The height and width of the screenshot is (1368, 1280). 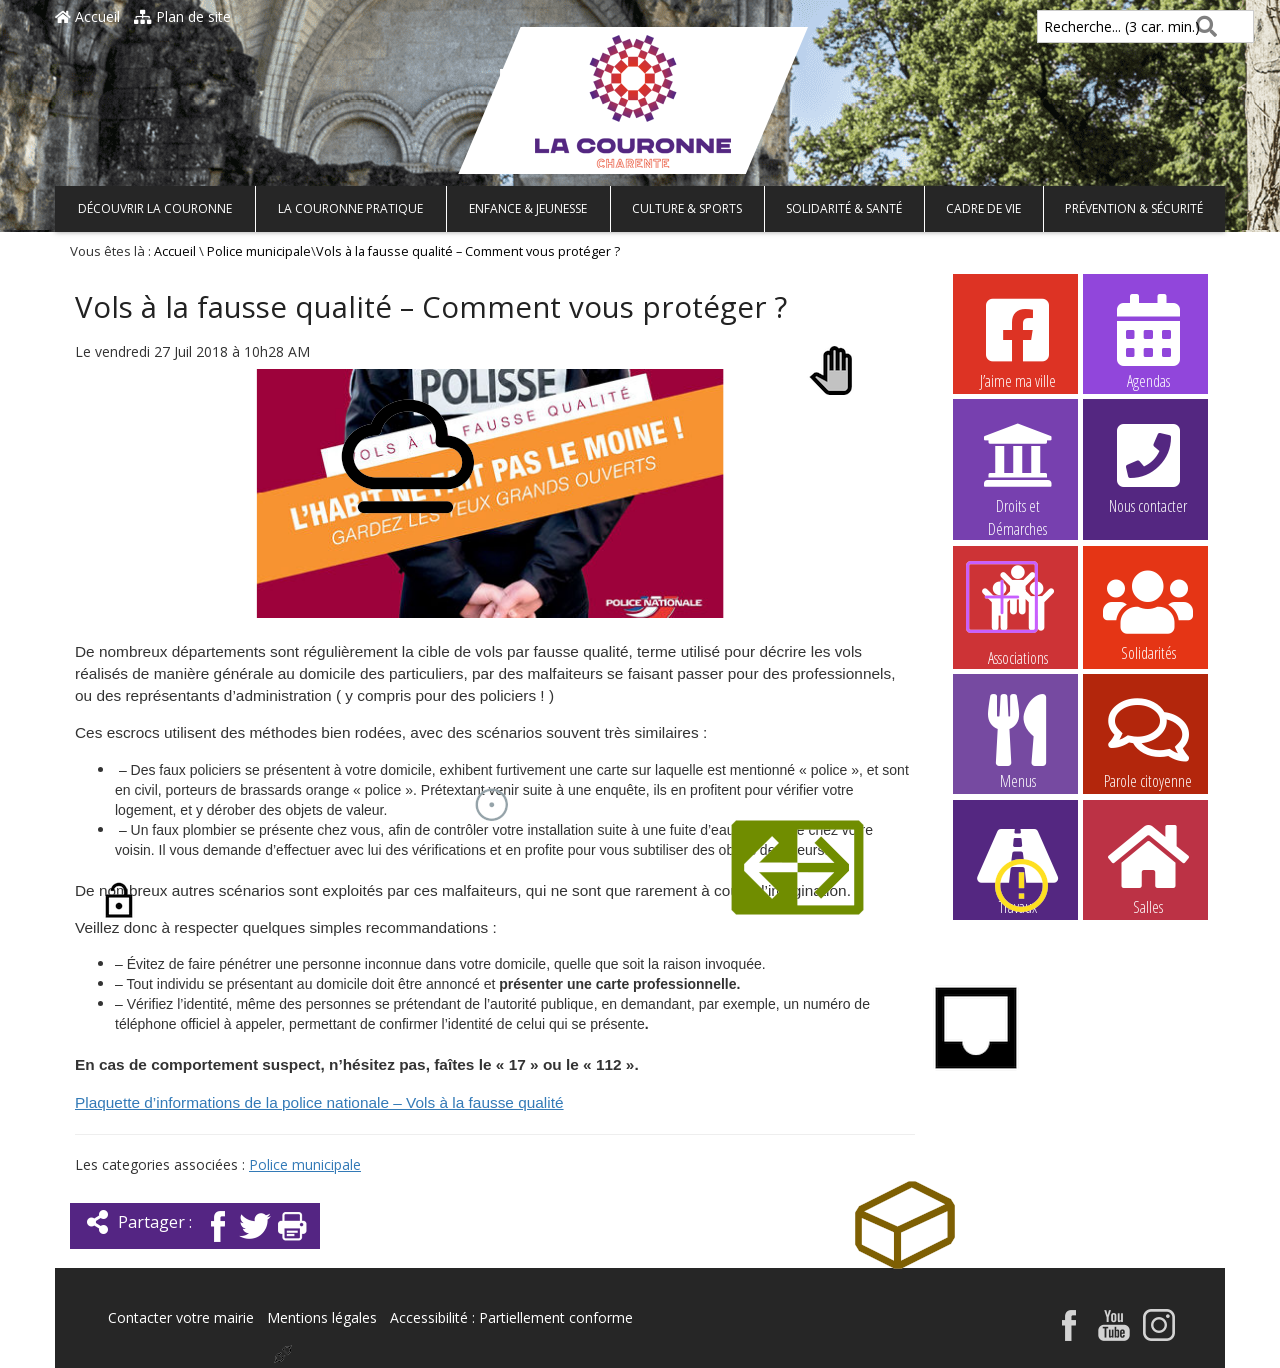 What do you see at coordinates (797, 867) in the screenshot?
I see `toggle between true/false boolean values` at bounding box center [797, 867].